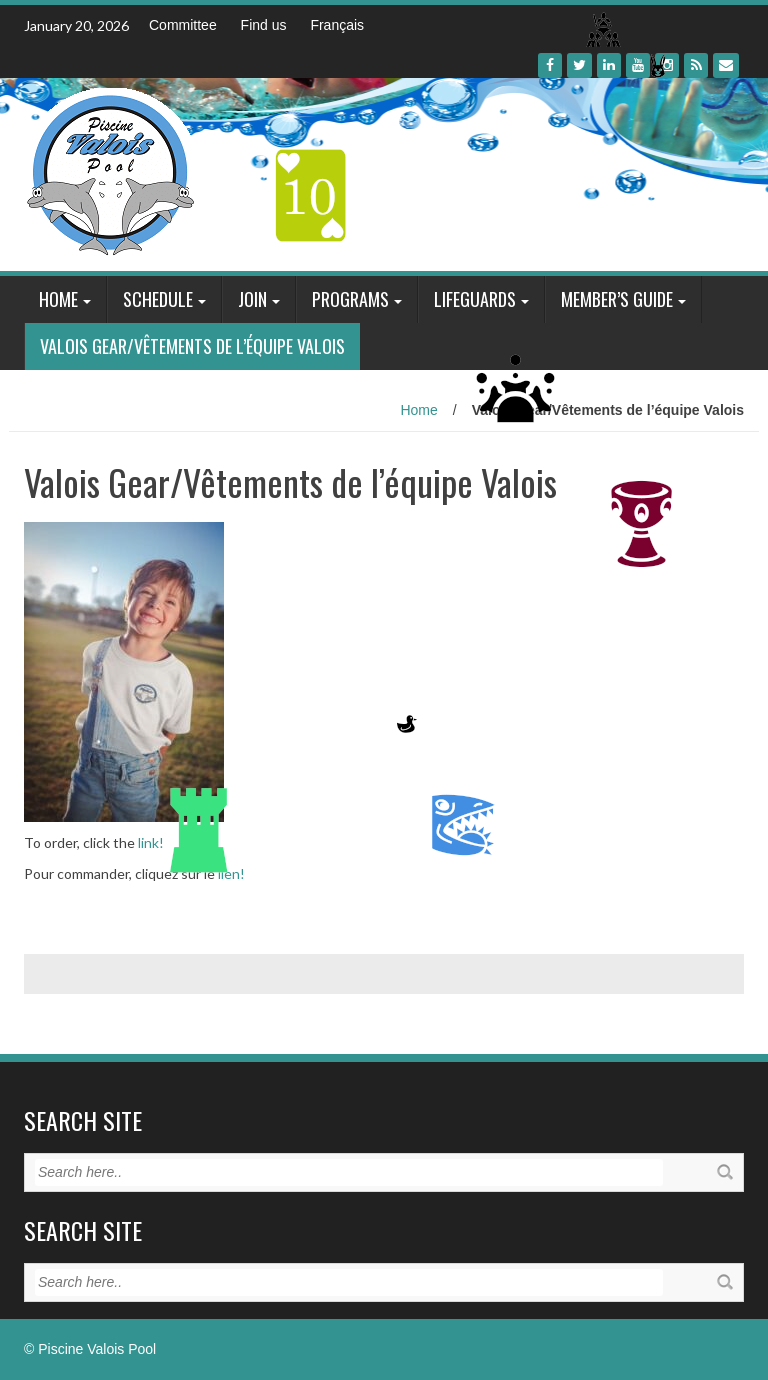  Describe the element at coordinates (658, 66) in the screenshot. I see `indicates rabbit or bunny-related content` at that location.